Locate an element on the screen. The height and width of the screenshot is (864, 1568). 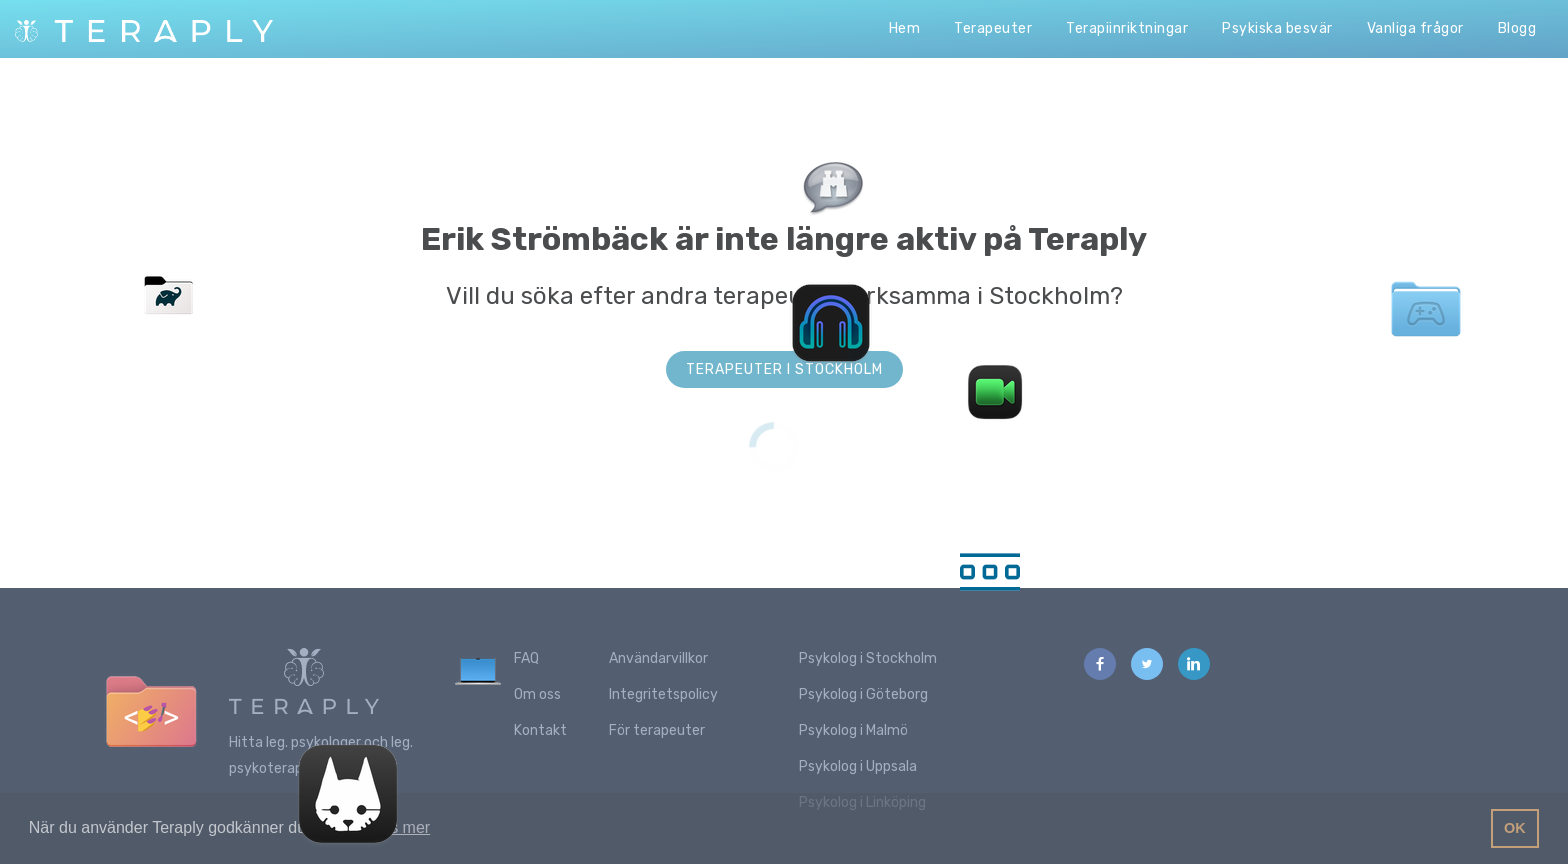
open facetime app is located at coordinates (995, 392).